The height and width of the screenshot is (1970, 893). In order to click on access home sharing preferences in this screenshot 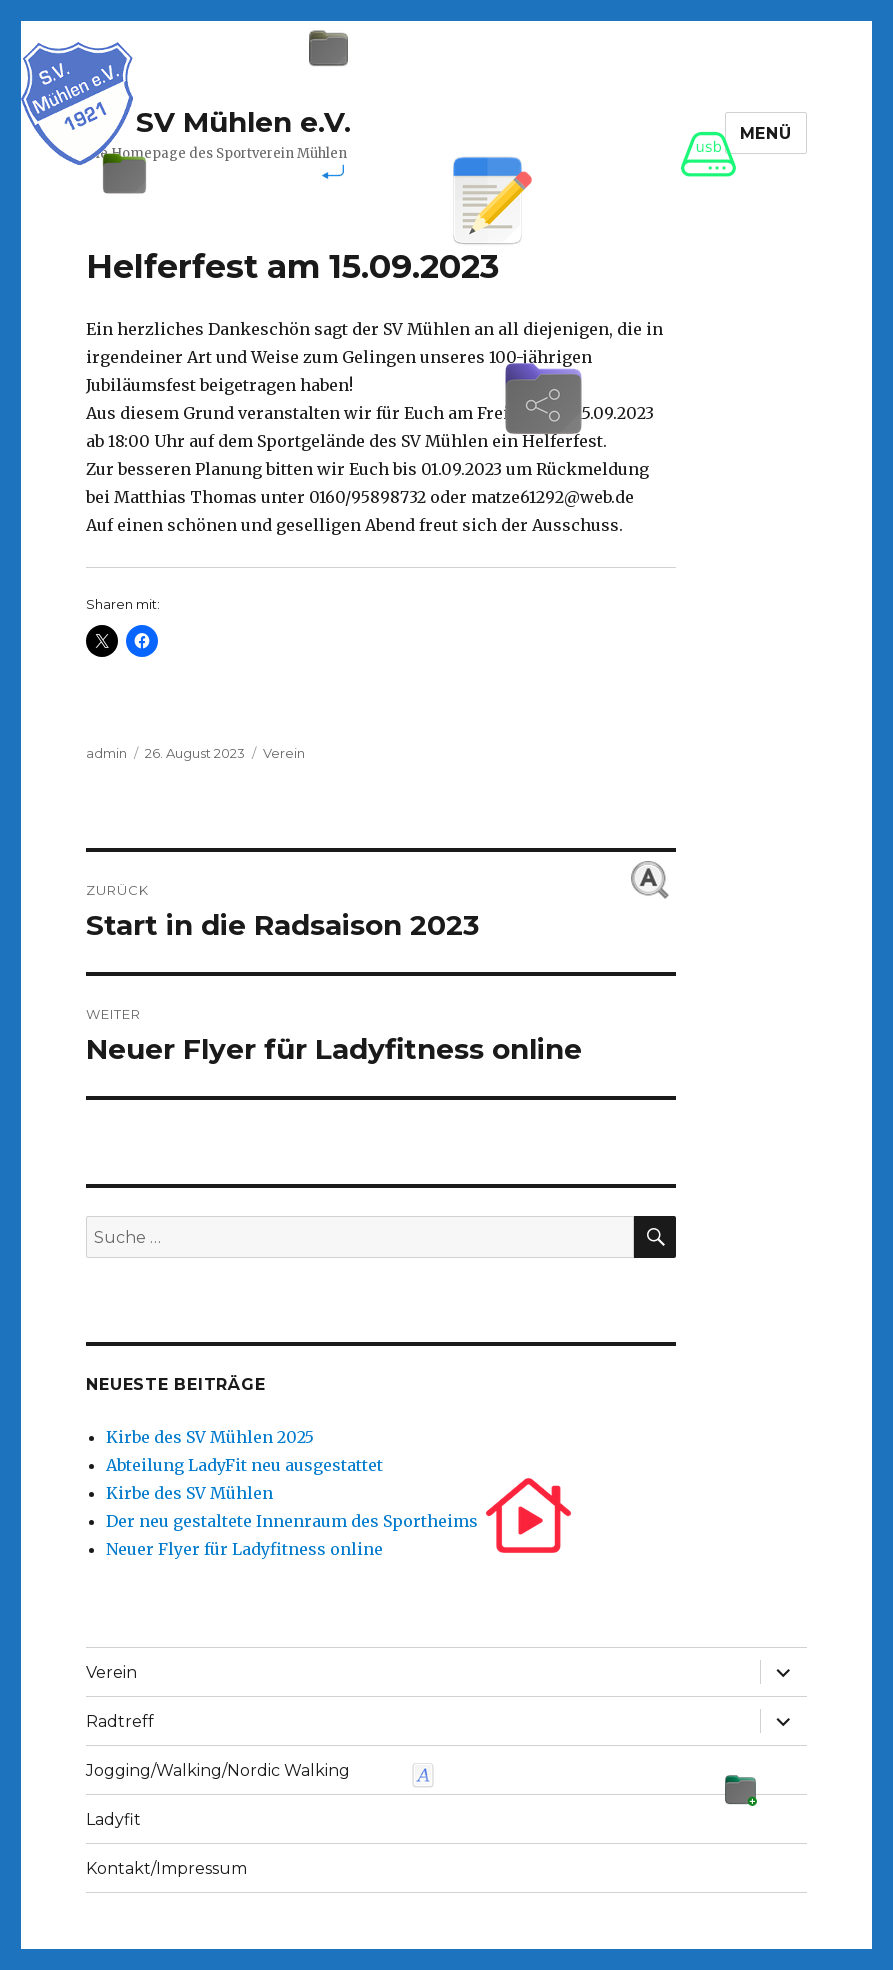, I will do `click(528, 1515)`.